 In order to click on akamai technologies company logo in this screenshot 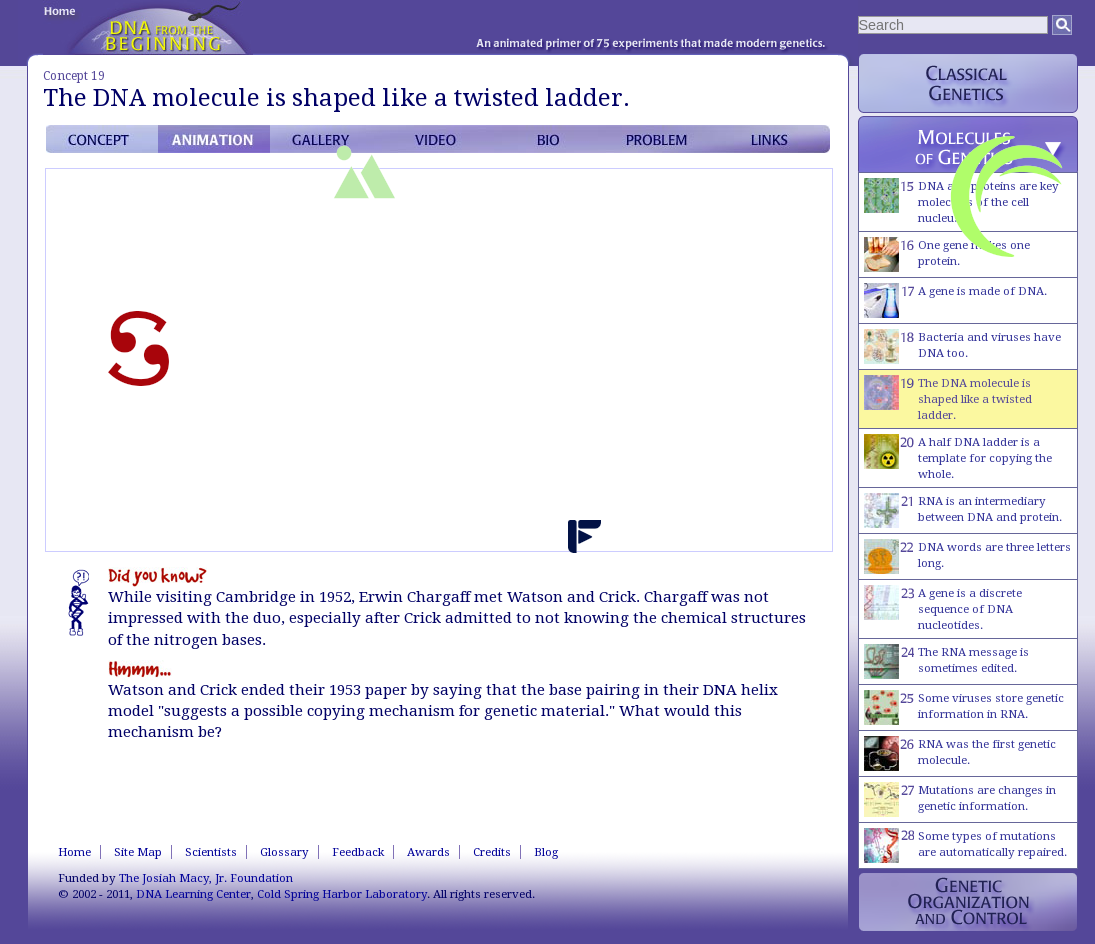, I will do `click(1006, 196)`.